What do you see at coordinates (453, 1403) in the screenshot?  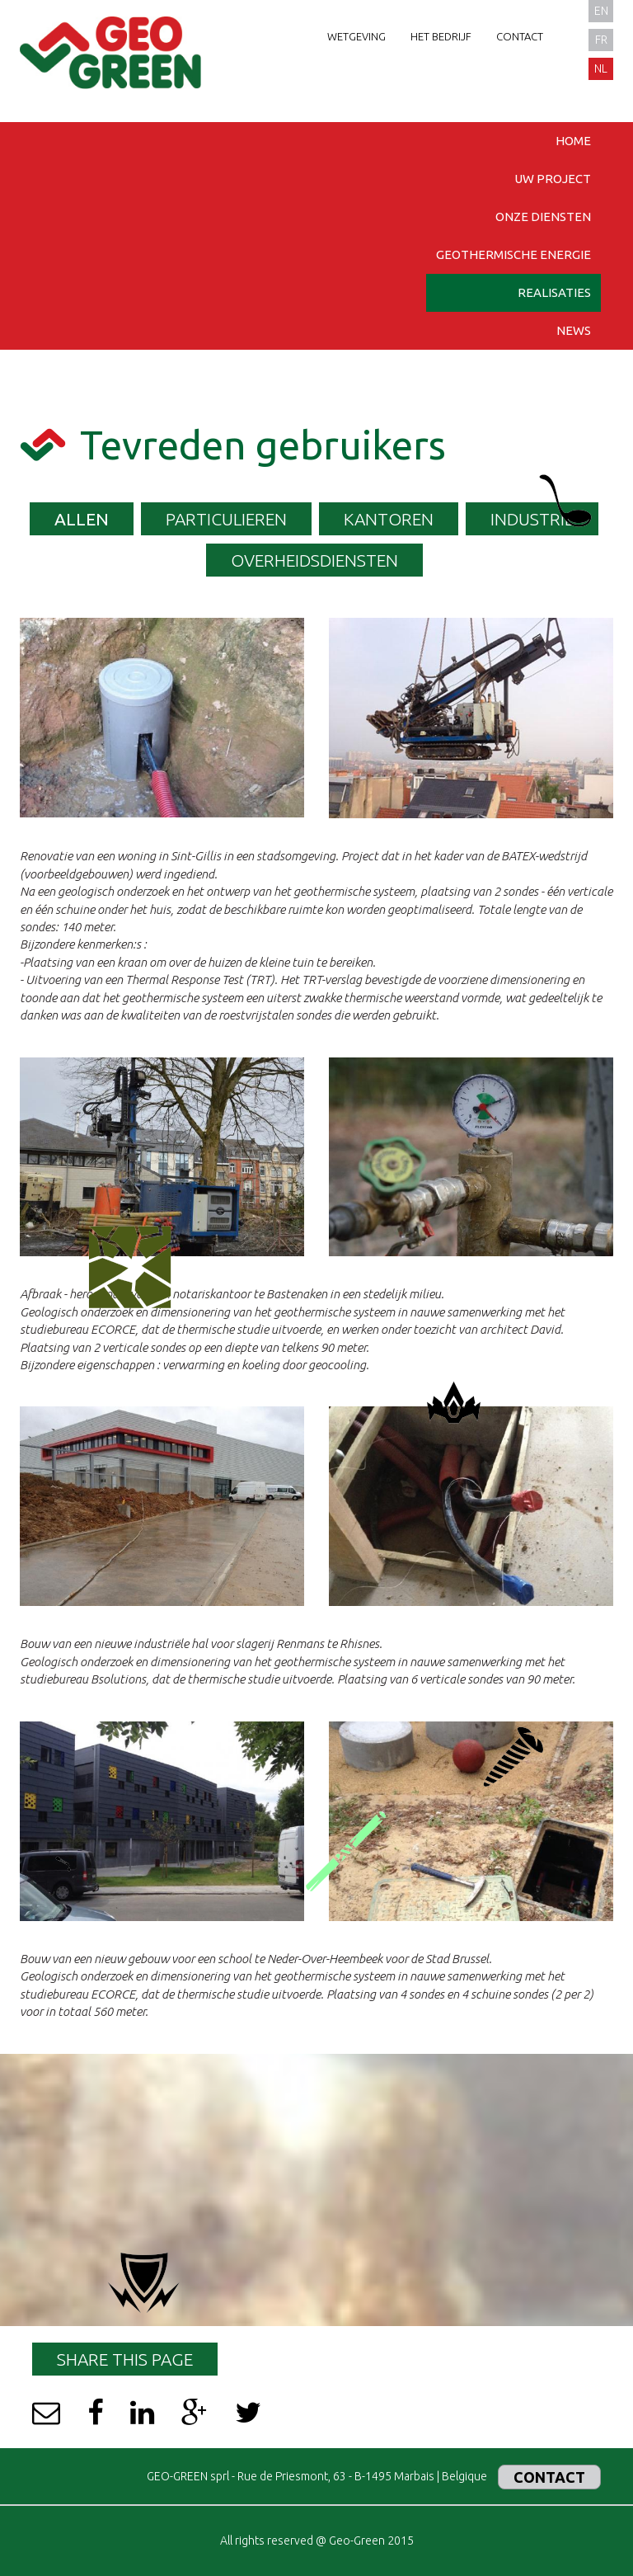 I see `indicates royalty or kingdom-related game feature` at bounding box center [453, 1403].